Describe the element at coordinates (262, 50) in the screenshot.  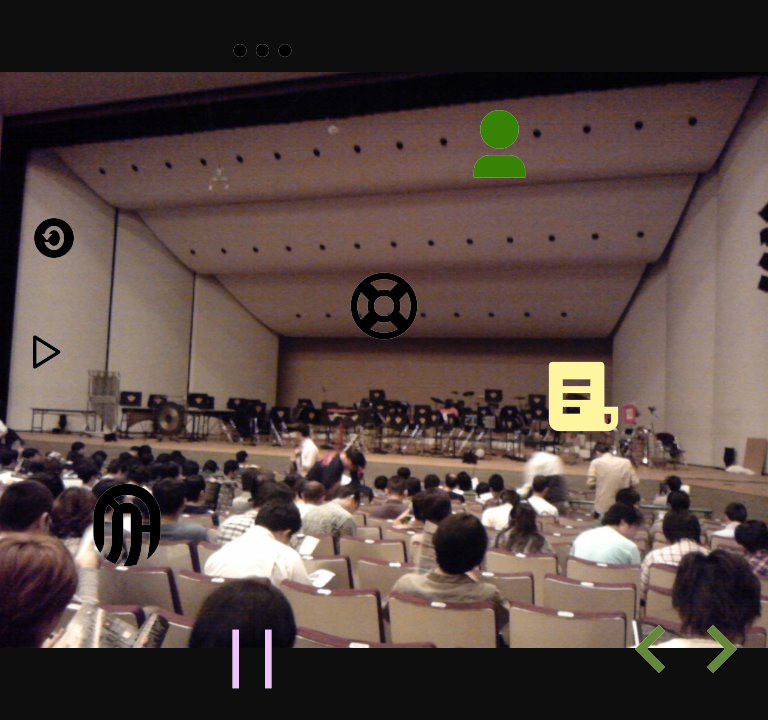
I see `access more options or actions` at that location.